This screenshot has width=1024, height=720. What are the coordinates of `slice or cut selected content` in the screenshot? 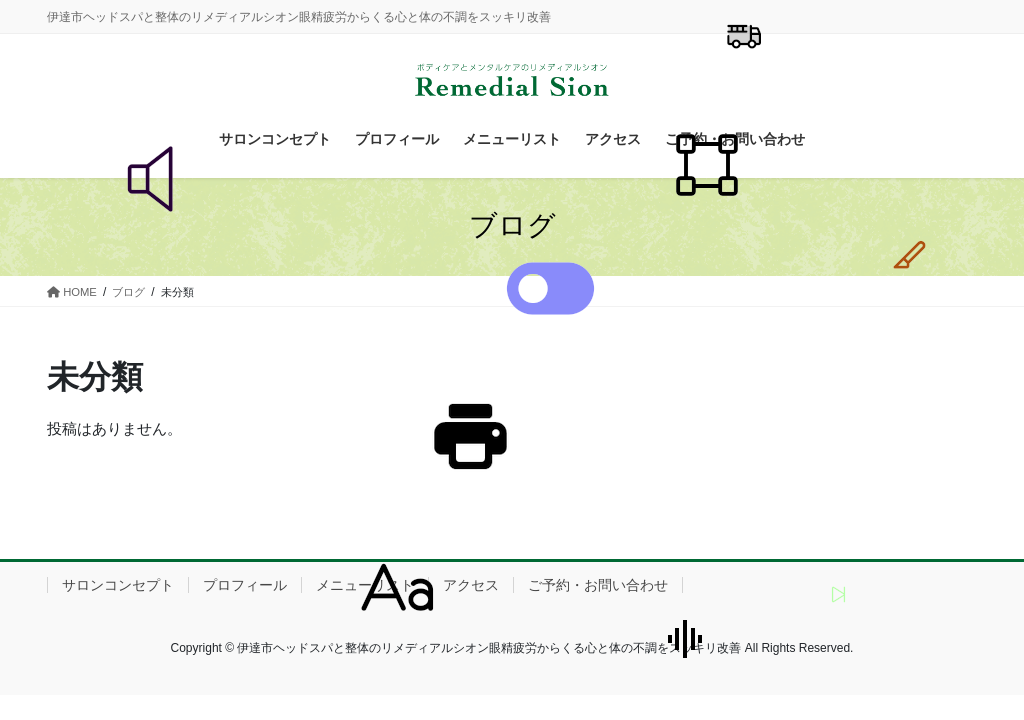 It's located at (909, 255).